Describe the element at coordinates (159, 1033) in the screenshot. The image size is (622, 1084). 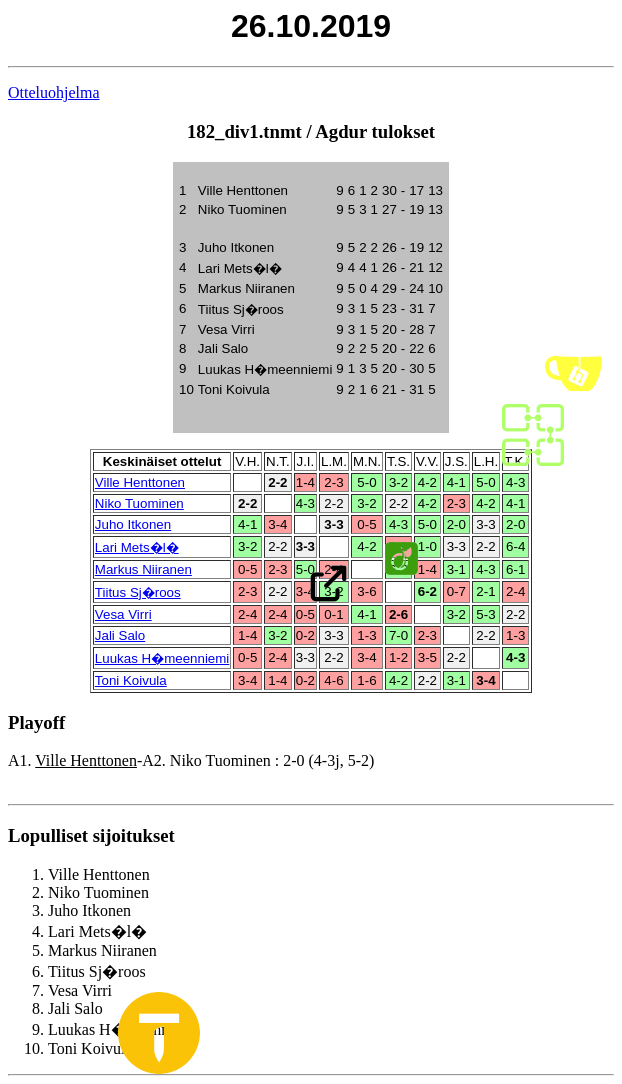
I see `open the Thumbtack app` at that location.